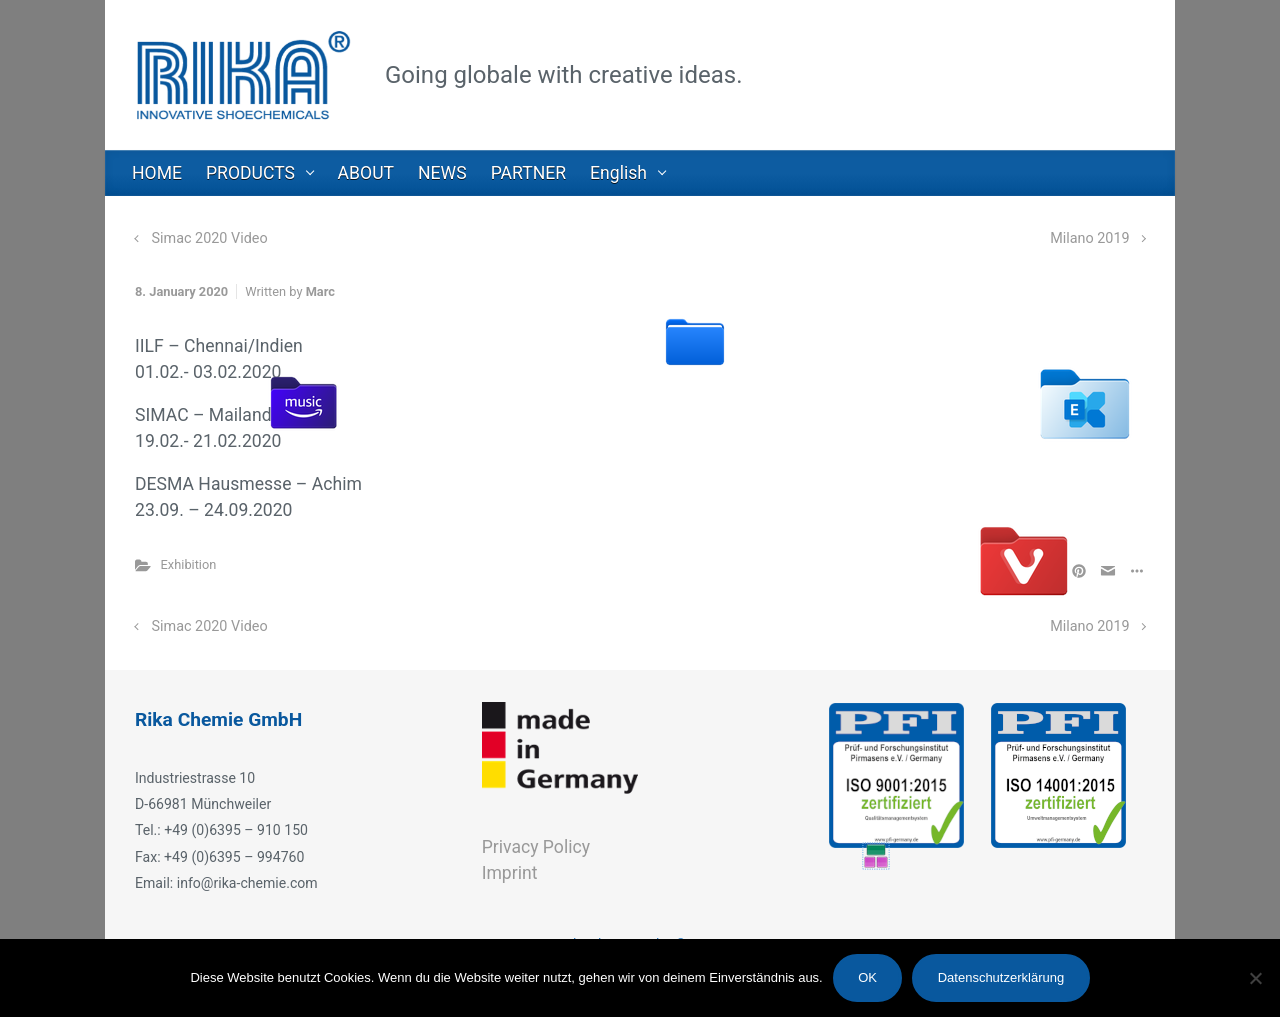 The width and height of the screenshot is (1280, 1017). Describe the element at coordinates (303, 404) in the screenshot. I see `open folder containing amazon music files` at that location.